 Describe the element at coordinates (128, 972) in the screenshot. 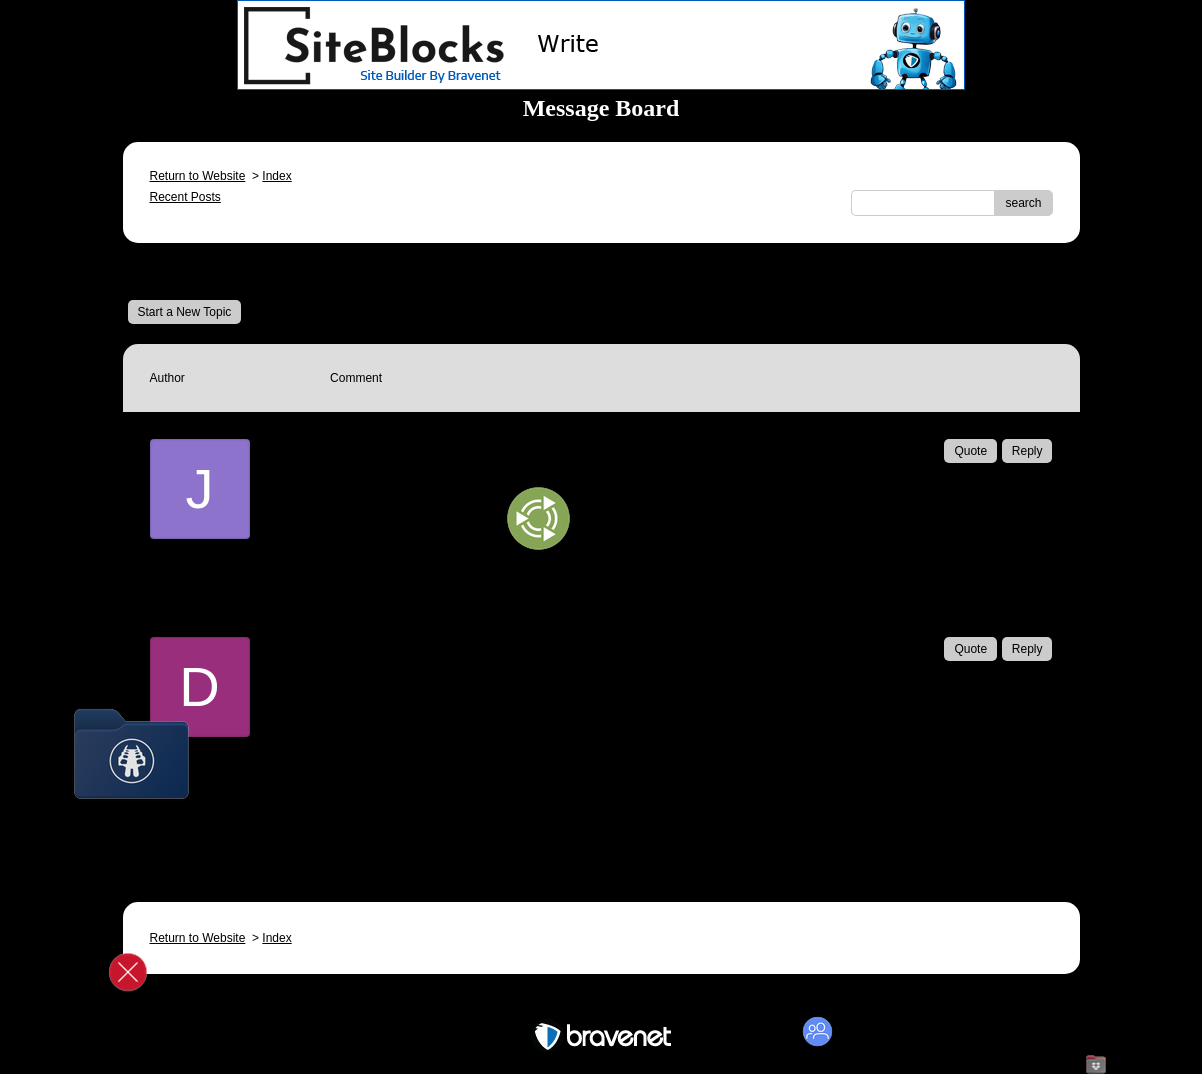

I see `indicates a file cannot sync to Dropbox` at that location.